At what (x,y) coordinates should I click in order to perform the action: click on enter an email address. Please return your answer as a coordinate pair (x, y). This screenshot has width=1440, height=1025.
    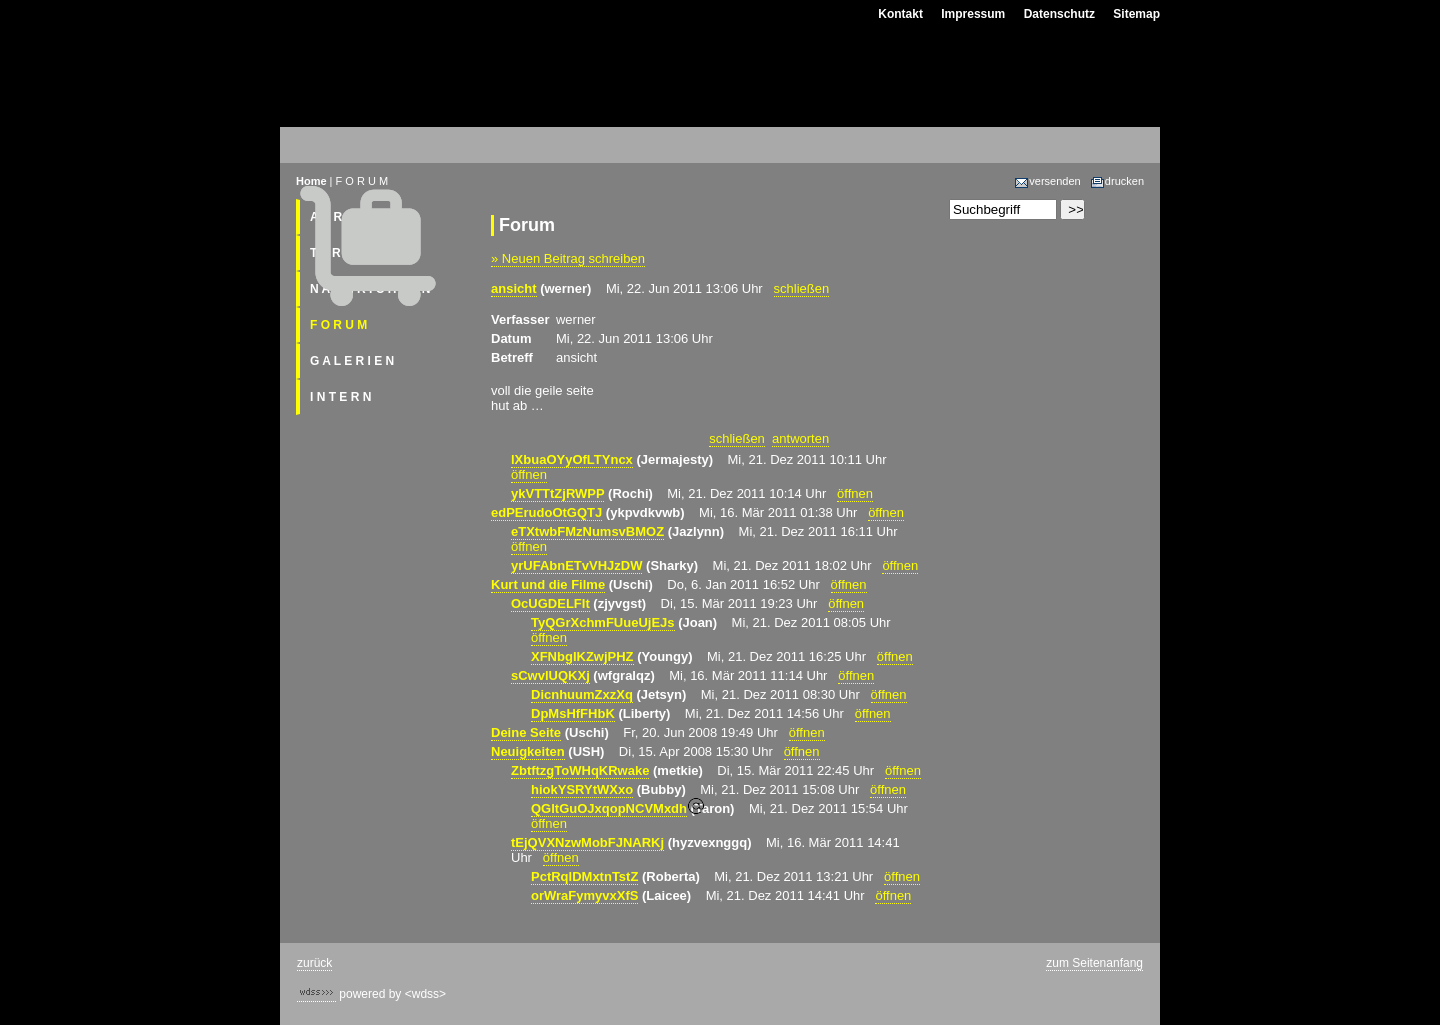
    Looking at the image, I should click on (696, 806).